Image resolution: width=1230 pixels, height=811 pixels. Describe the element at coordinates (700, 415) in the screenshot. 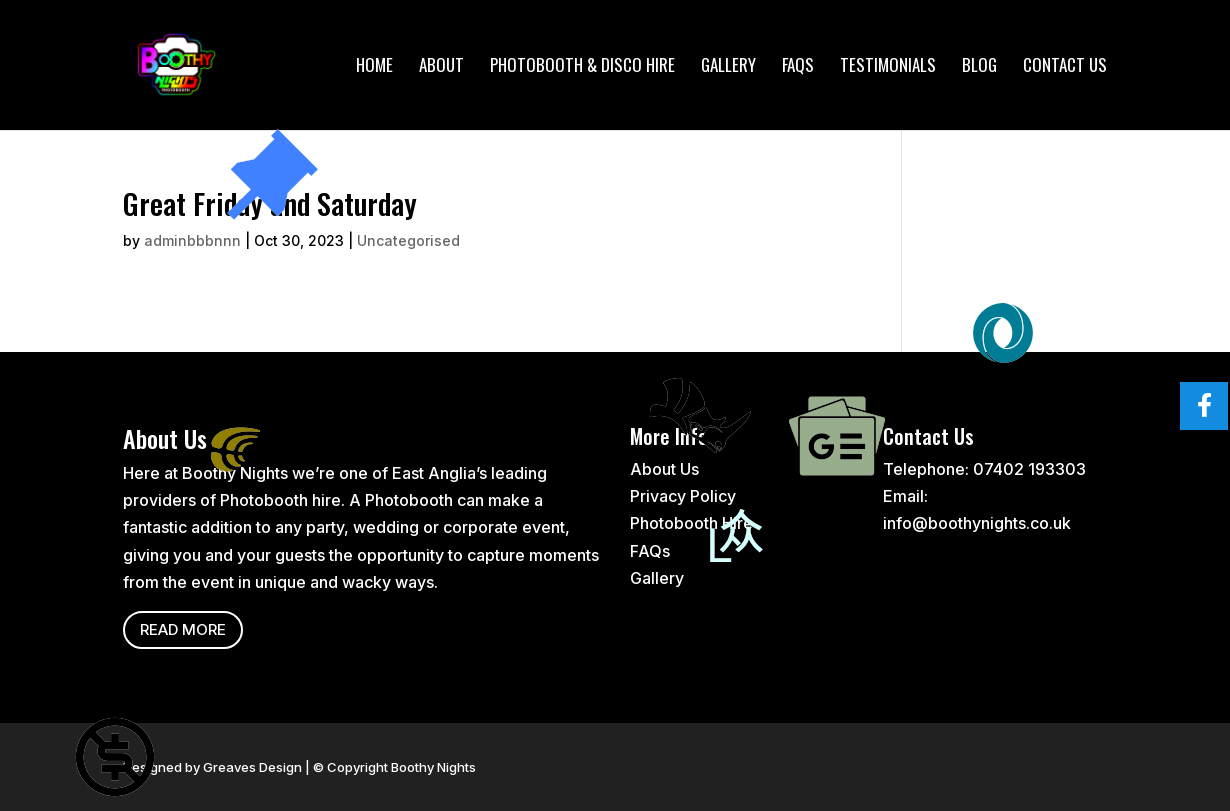

I see `open Rhinoceros 3D modeling software` at that location.